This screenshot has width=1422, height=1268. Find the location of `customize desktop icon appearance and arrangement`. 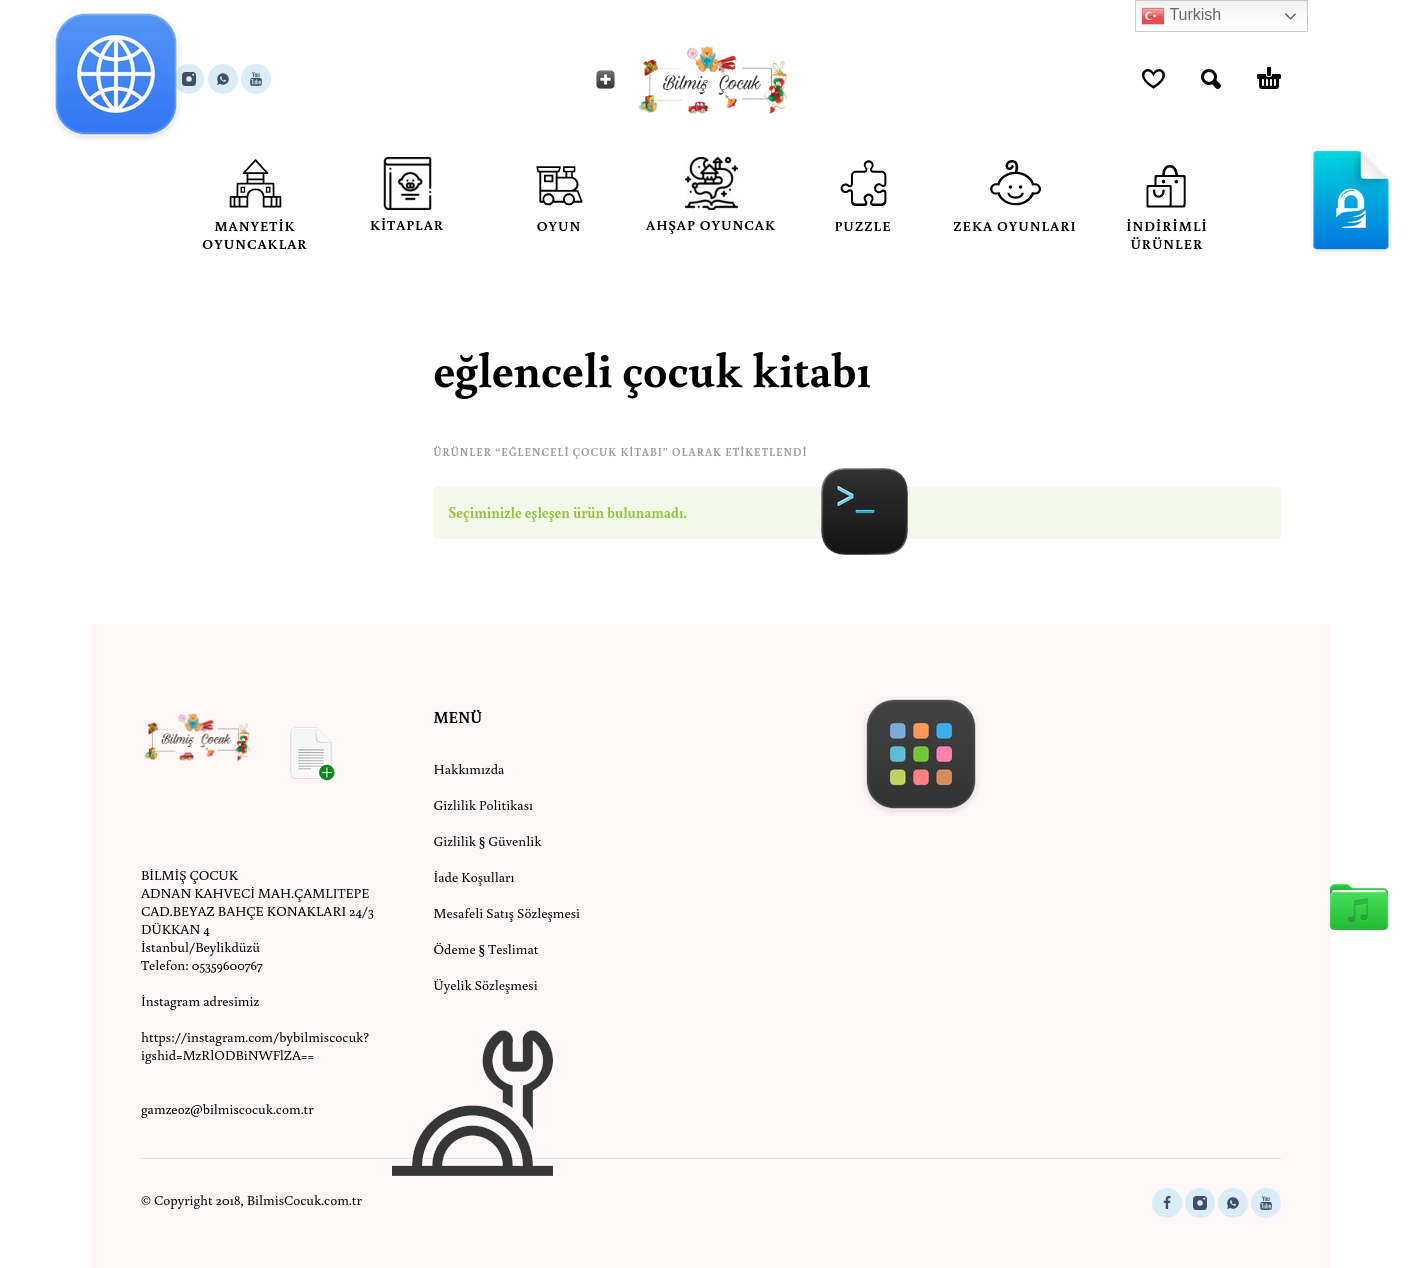

customize desktop icon appearance and arrangement is located at coordinates (921, 756).